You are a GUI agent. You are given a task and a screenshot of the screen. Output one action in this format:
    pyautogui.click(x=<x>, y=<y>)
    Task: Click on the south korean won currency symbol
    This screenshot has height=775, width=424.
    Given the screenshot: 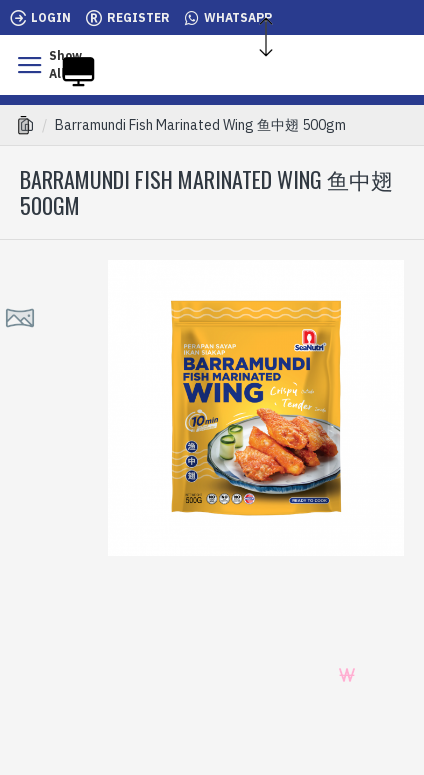 What is the action you would take?
    pyautogui.click(x=347, y=675)
    